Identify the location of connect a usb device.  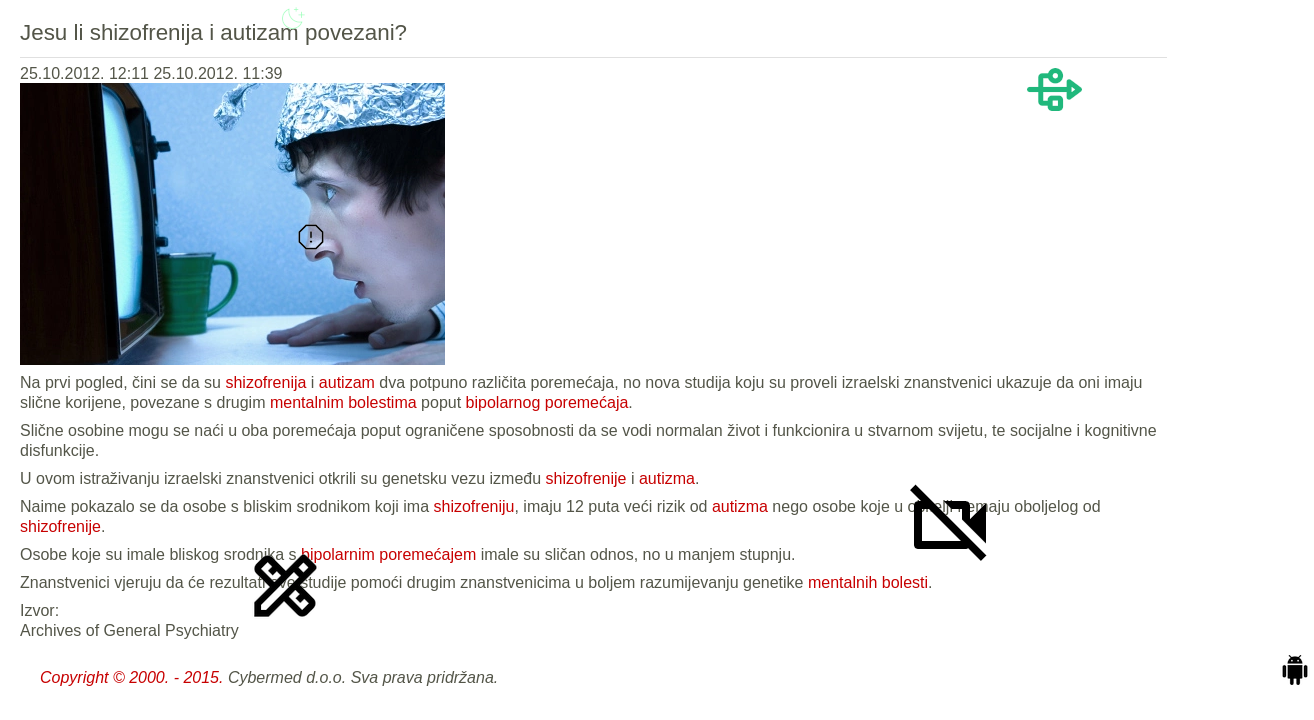
(1054, 89).